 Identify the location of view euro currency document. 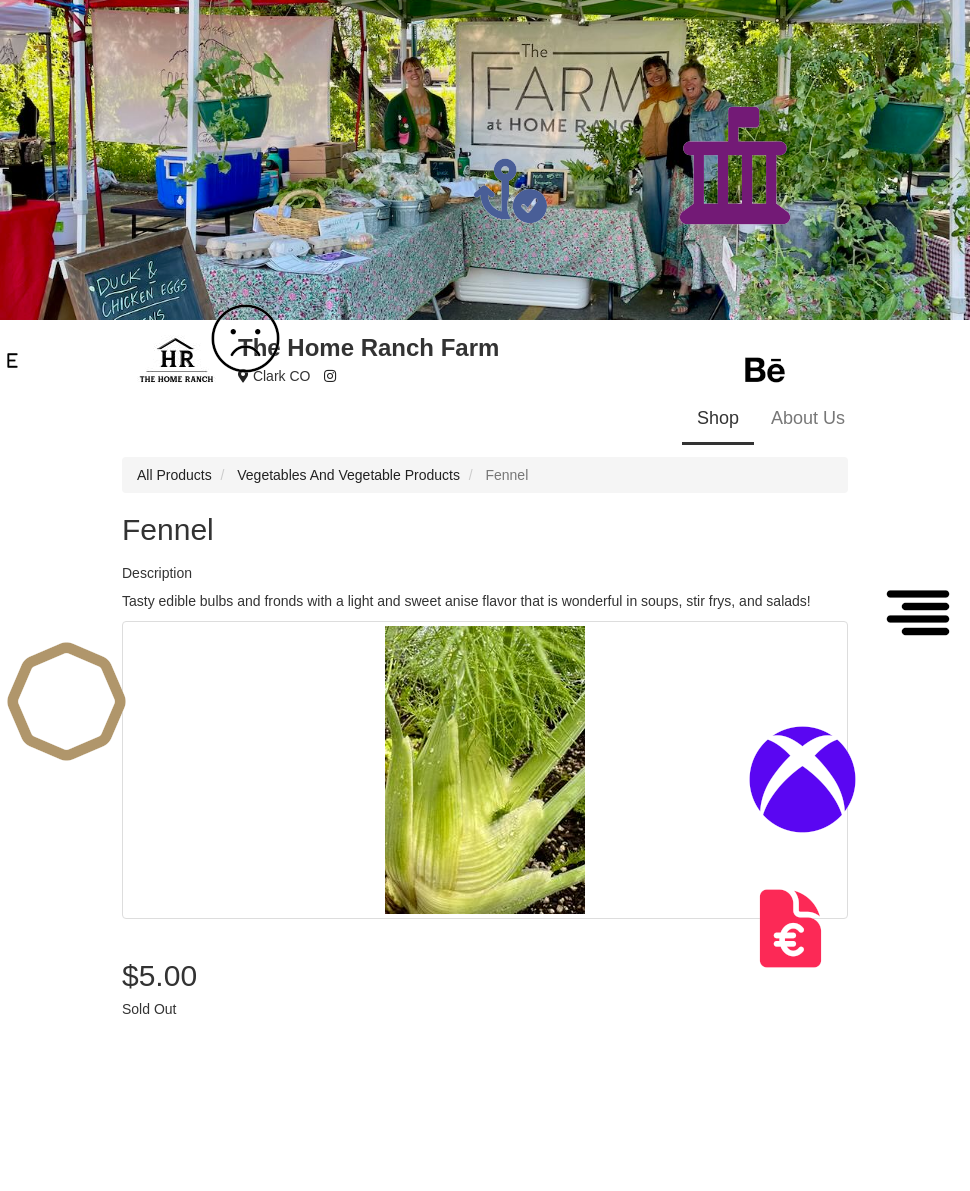
(790, 928).